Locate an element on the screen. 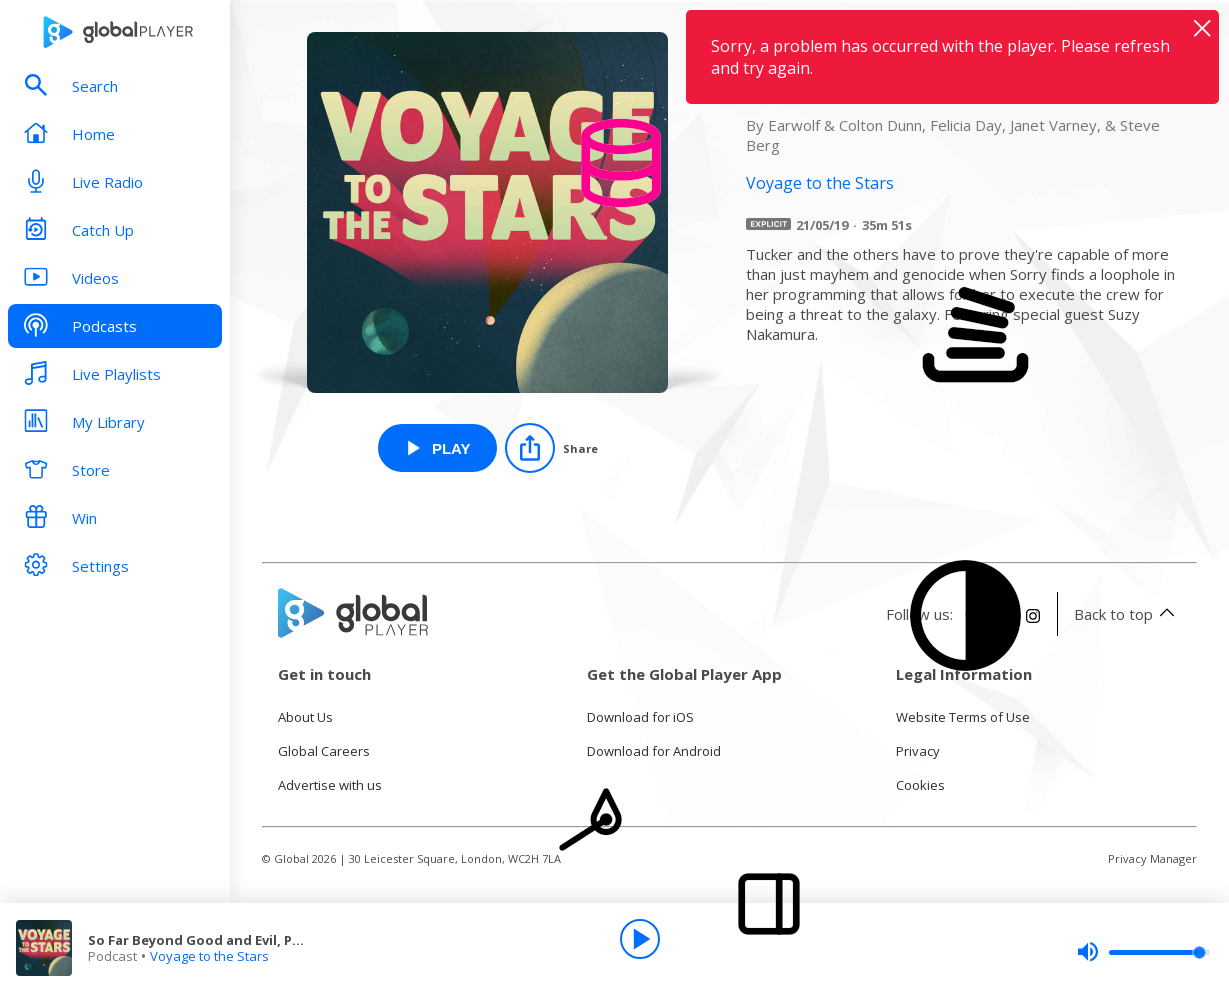  adjust display contrast settings is located at coordinates (965, 615).